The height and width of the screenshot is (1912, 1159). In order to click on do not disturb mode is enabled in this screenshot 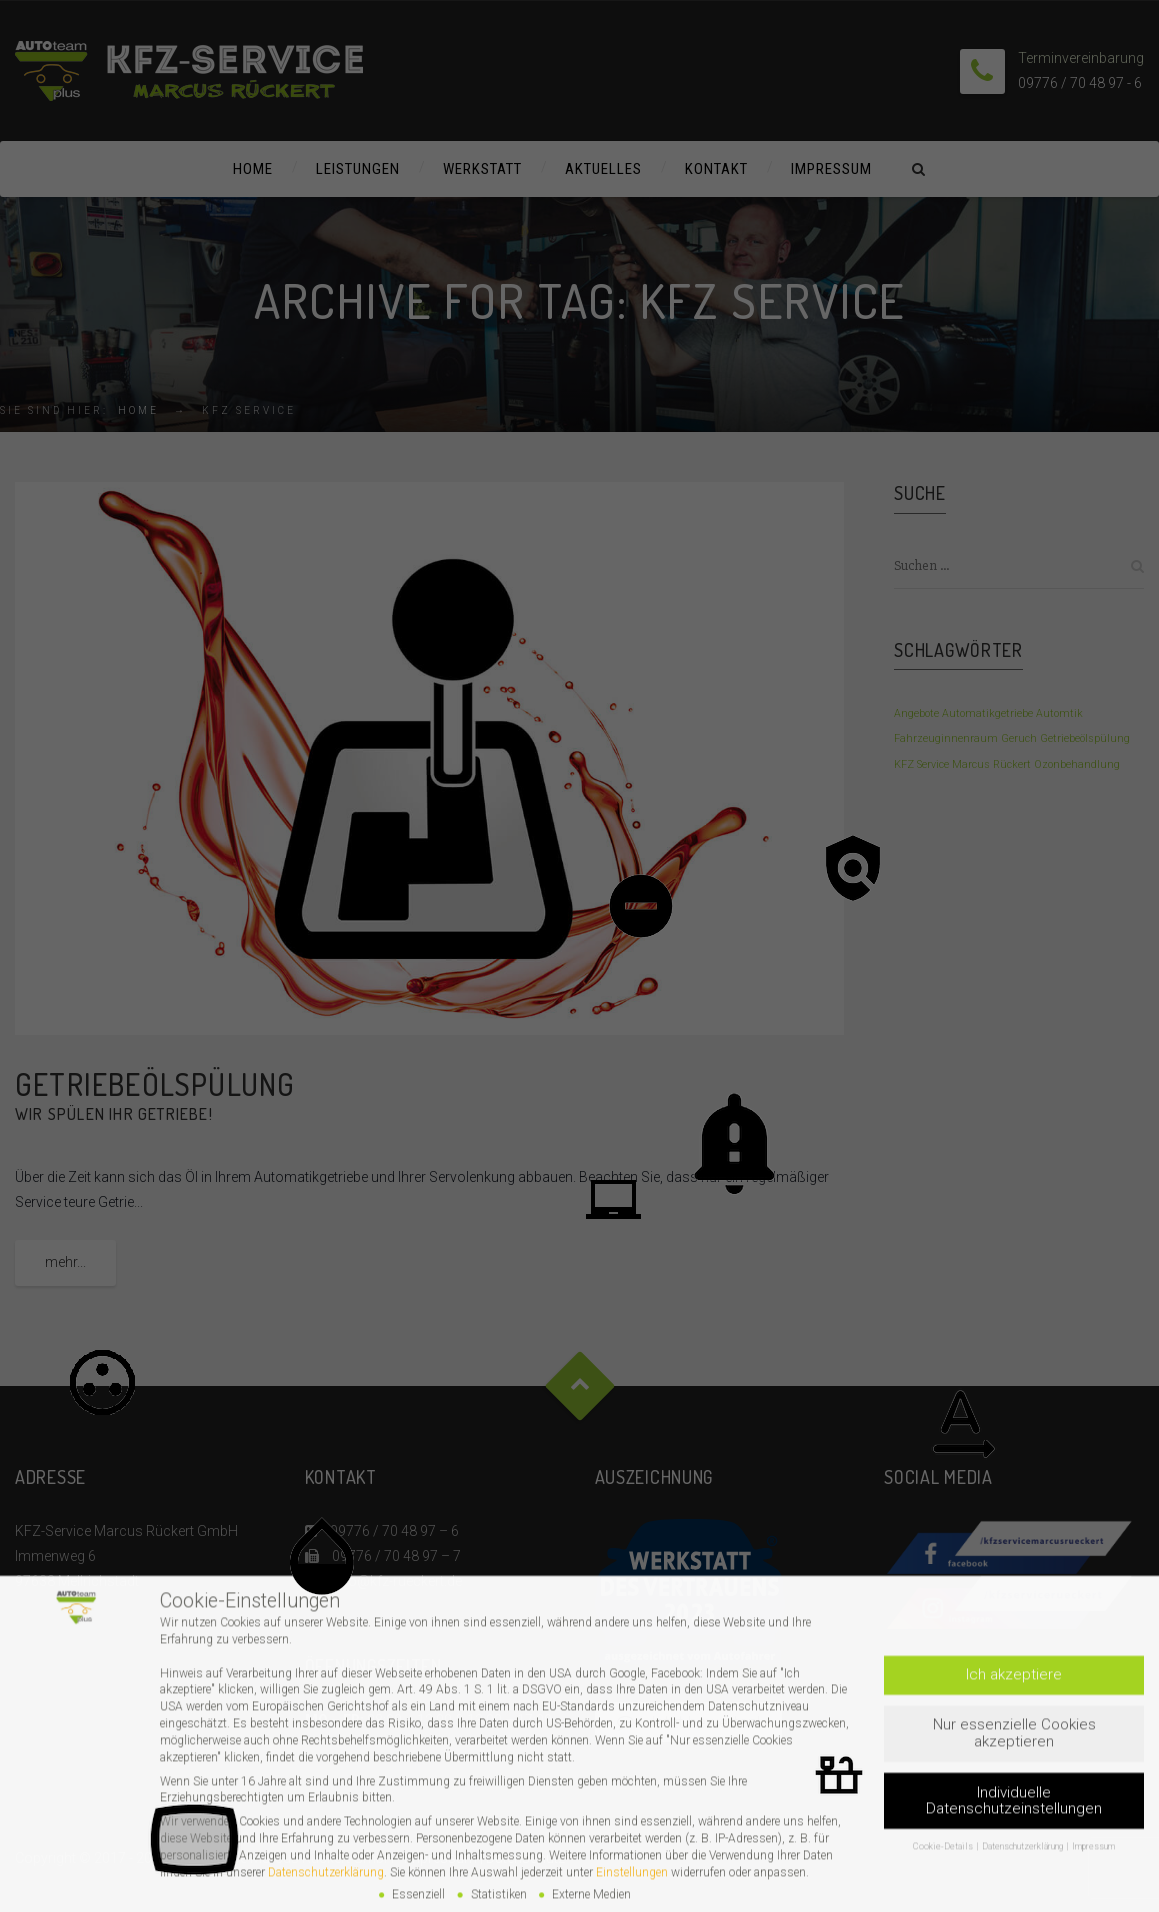, I will do `click(641, 906)`.